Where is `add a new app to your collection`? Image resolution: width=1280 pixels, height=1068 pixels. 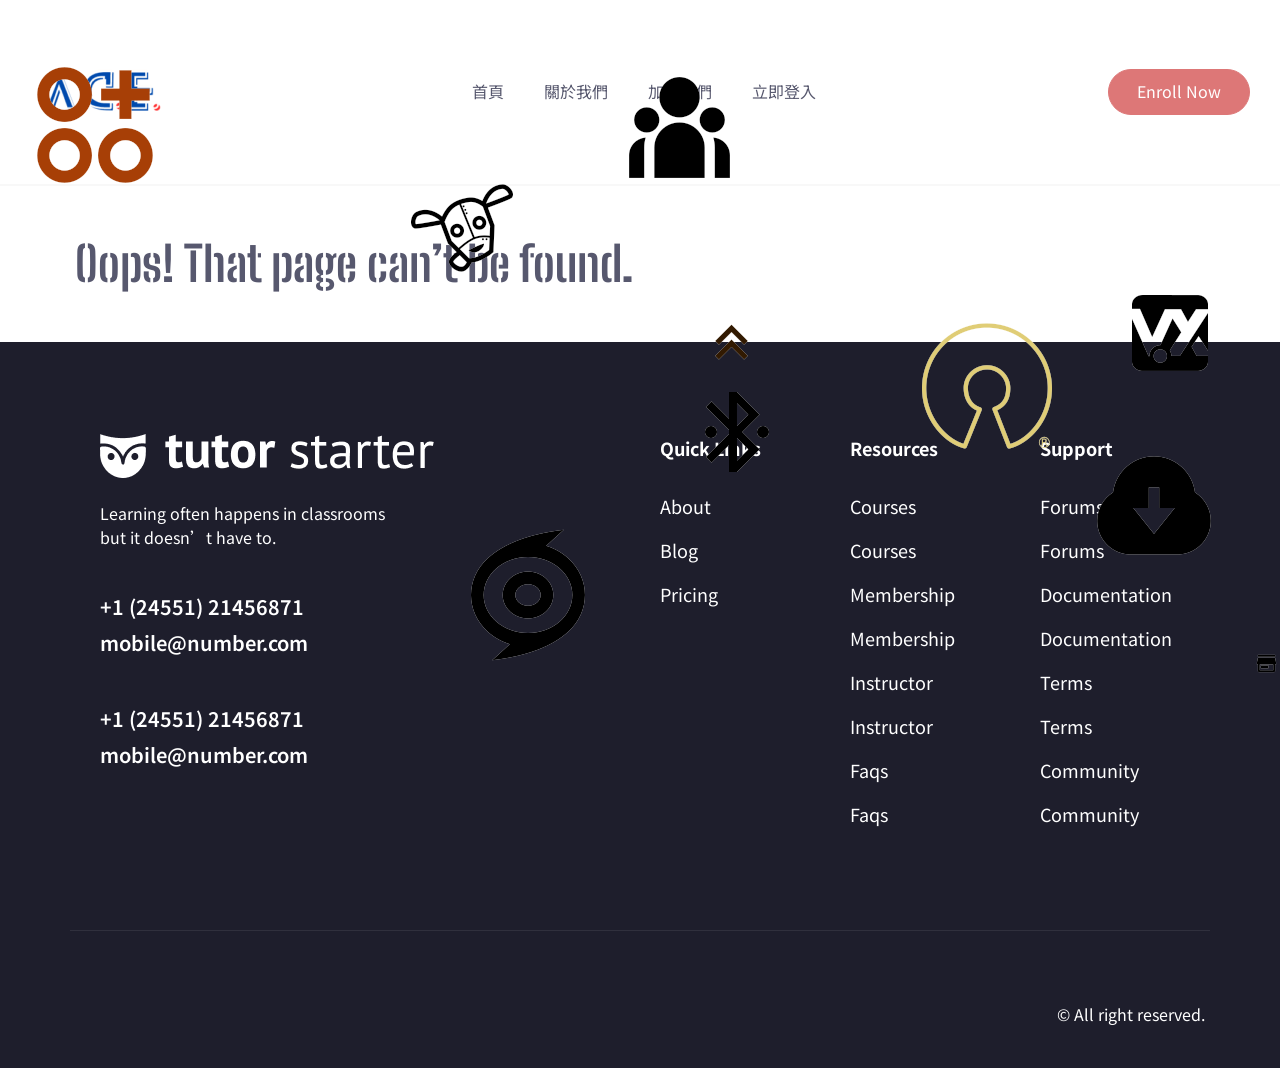
add a new app to your collection is located at coordinates (95, 125).